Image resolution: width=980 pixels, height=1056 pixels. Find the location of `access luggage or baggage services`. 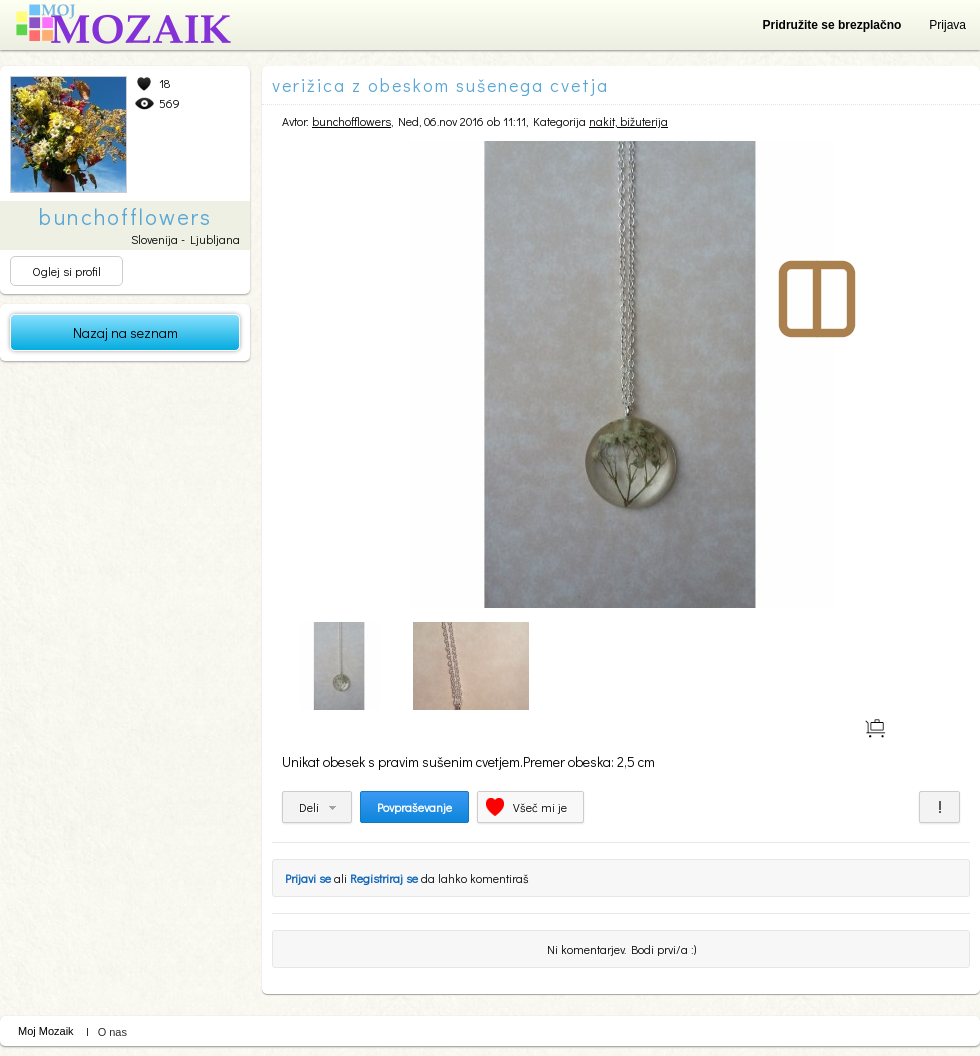

access luggage or baggage services is located at coordinates (875, 728).